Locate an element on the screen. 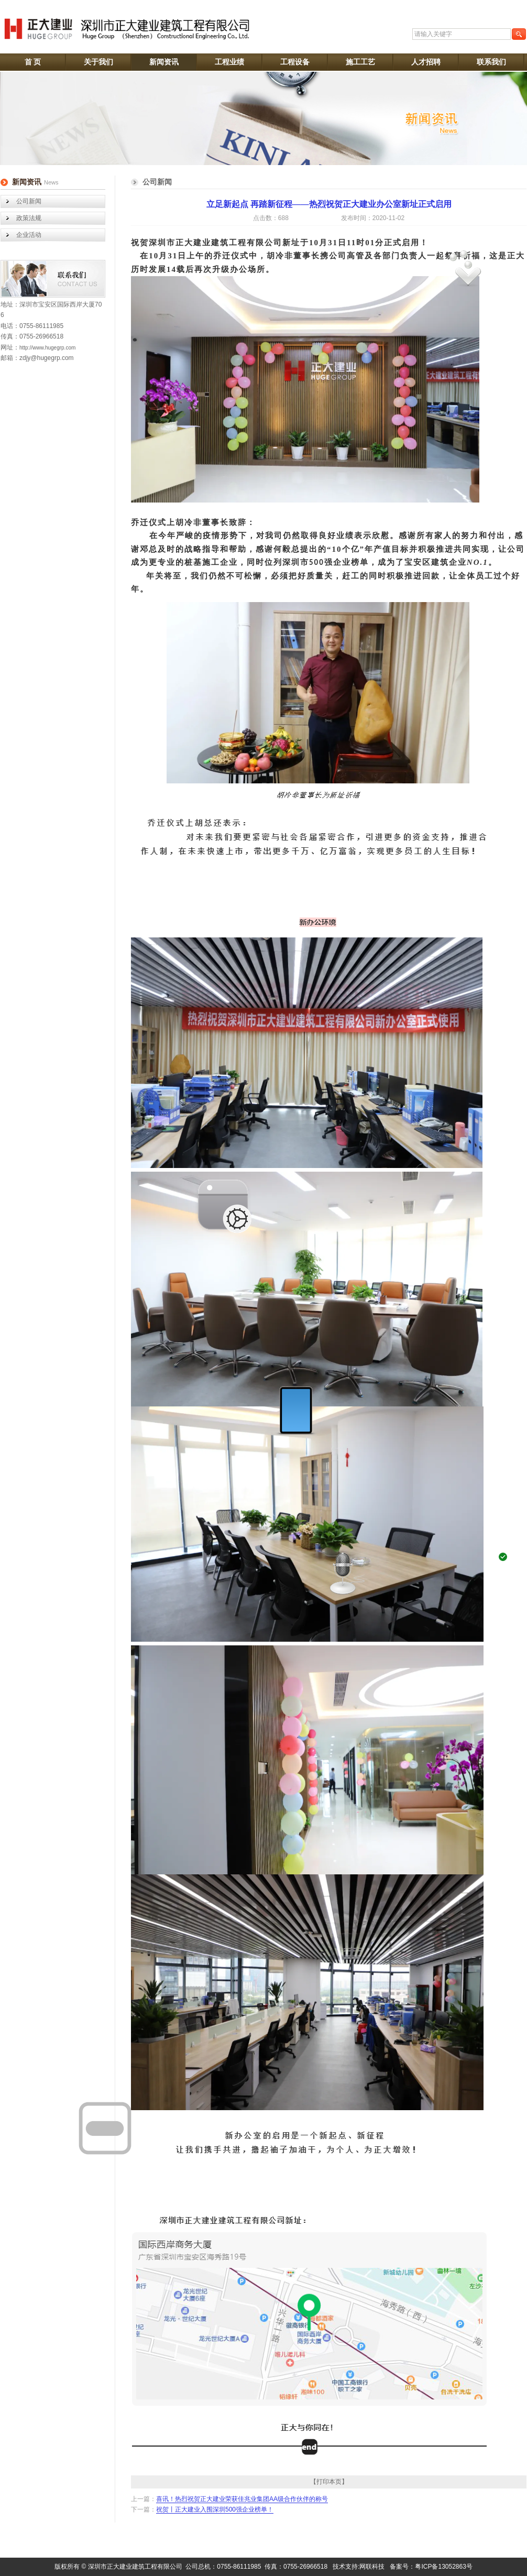  represents a connected iPad Mini device is located at coordinates (296, 1405).